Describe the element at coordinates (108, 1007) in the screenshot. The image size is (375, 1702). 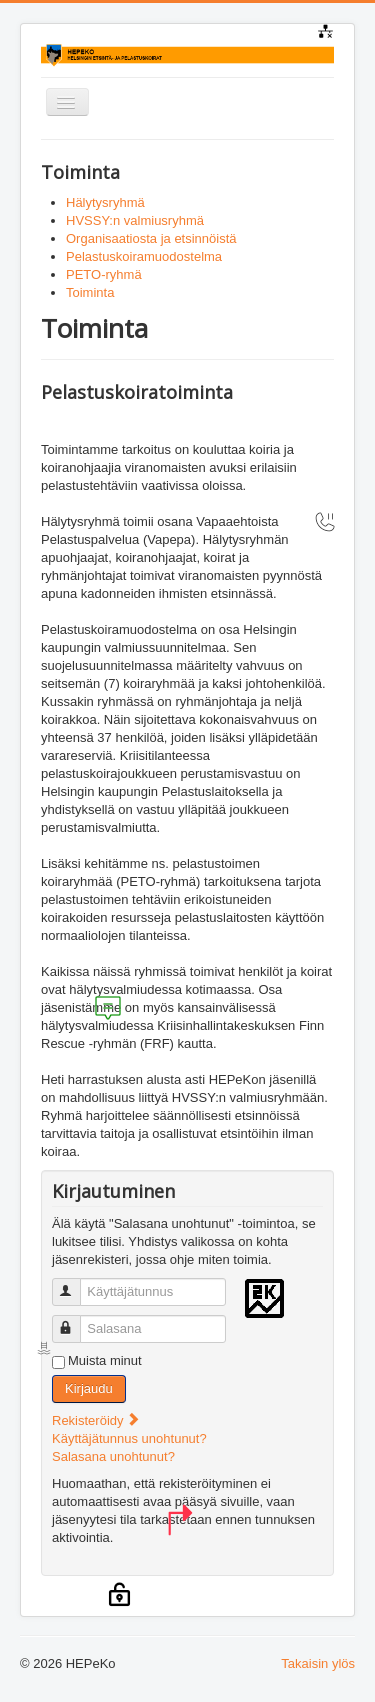
I see `open chat or messaging` at that location.